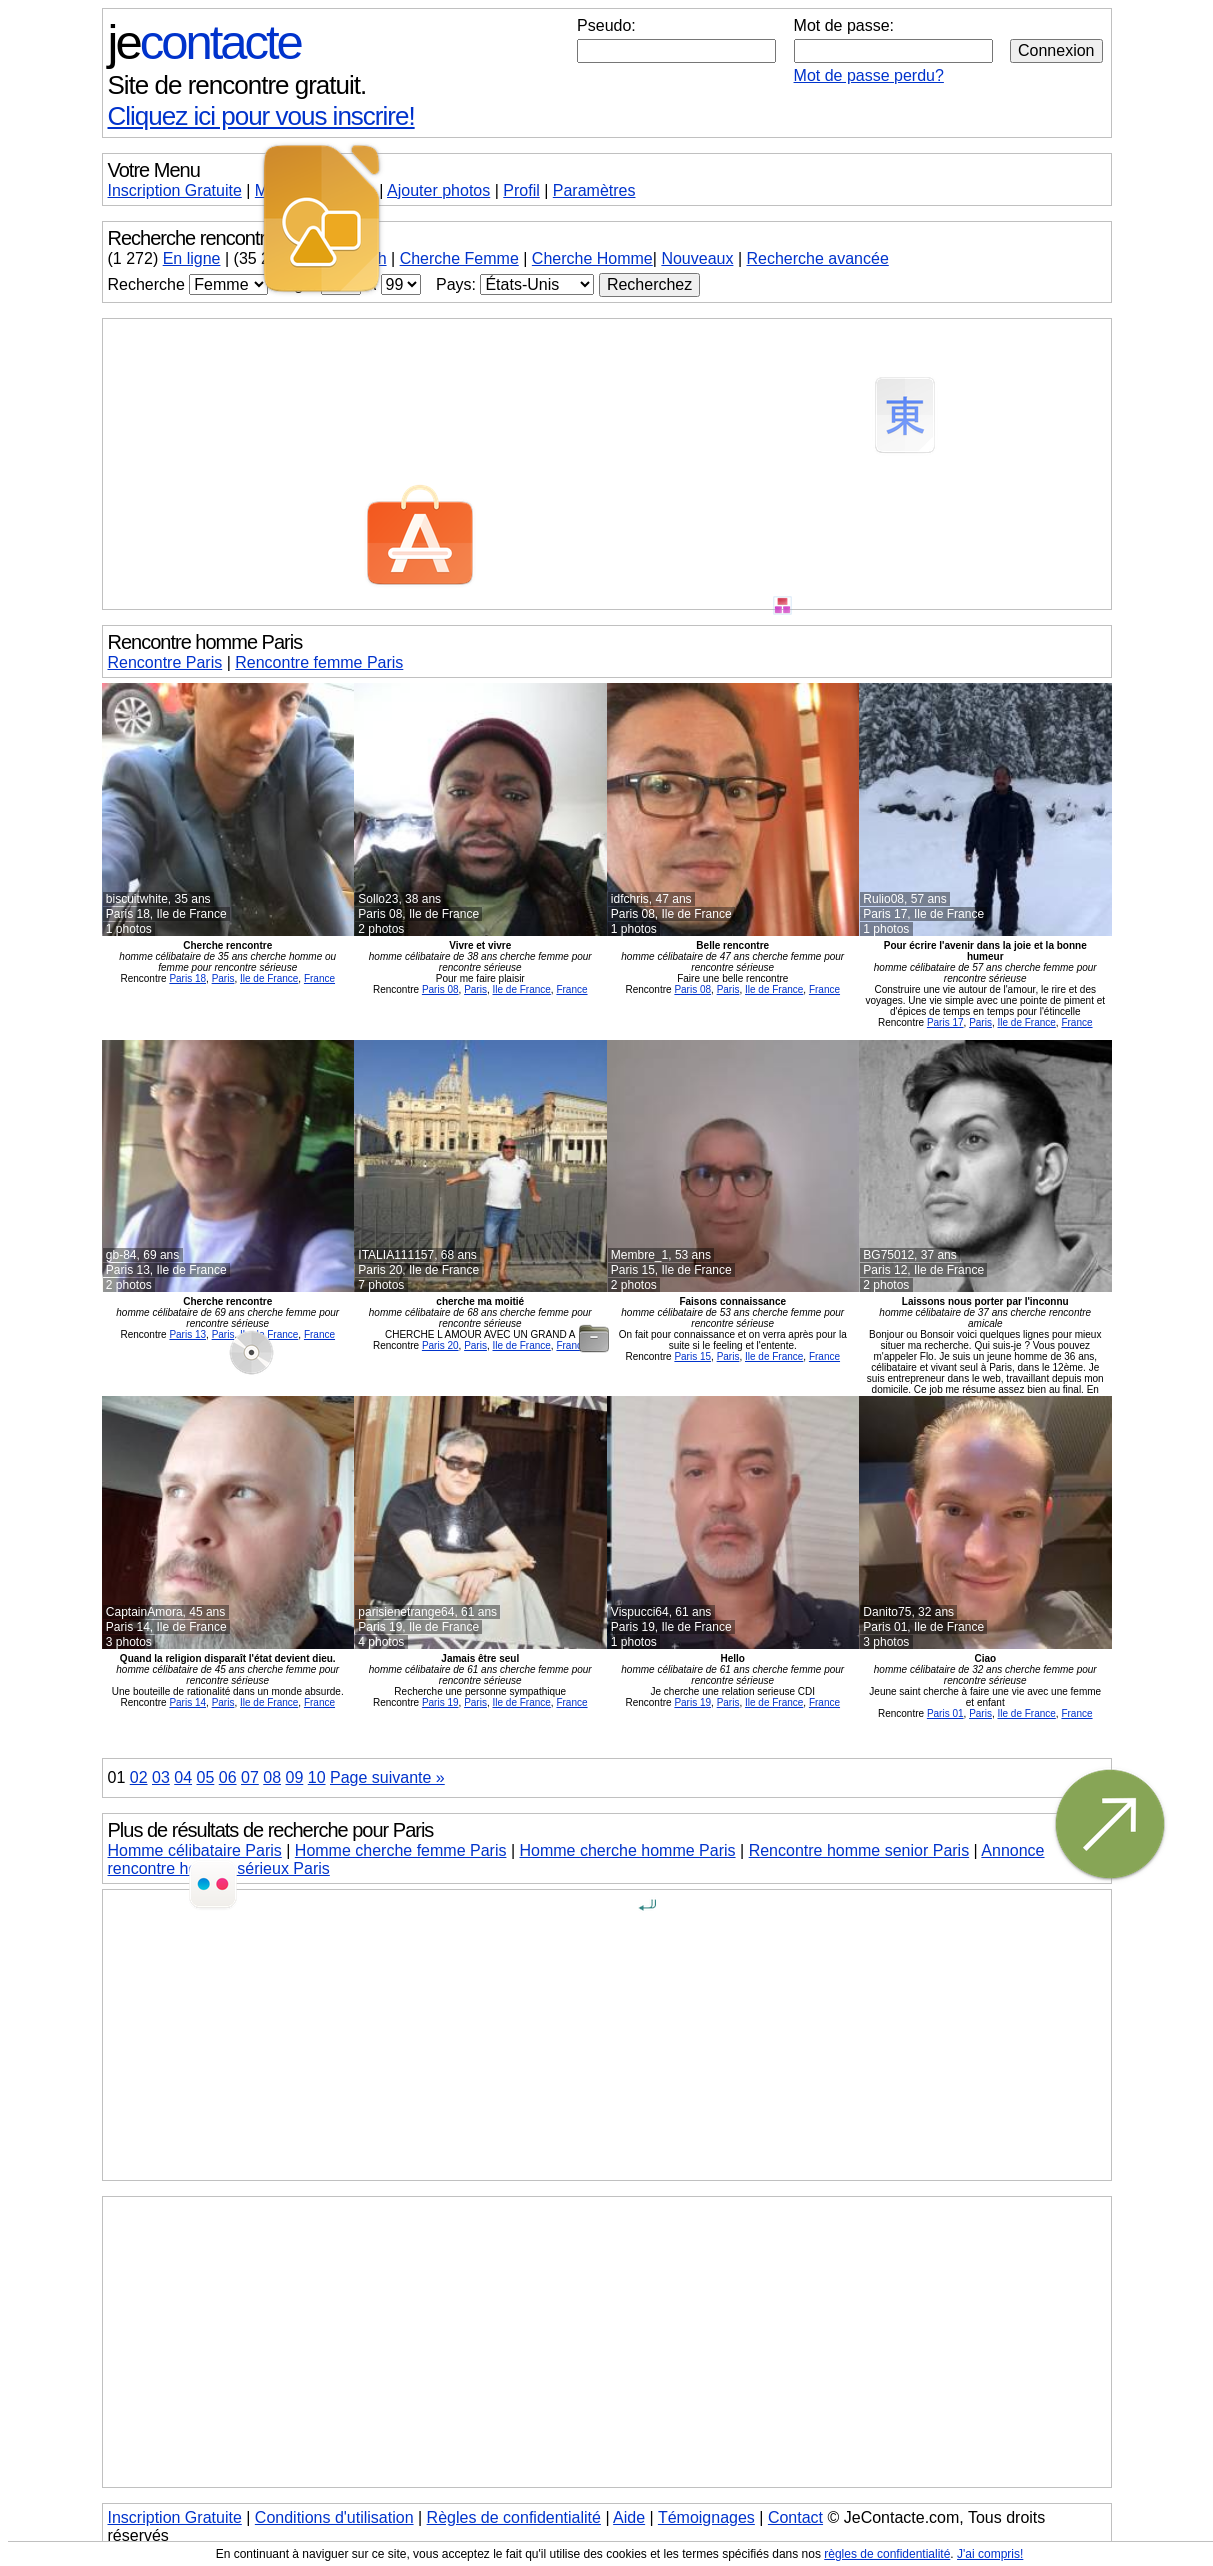 This screenshot has height=2566, width=1213. Describe the element at coordinates (251, 1352) in the screenshot. I see `access CD/DVD drive contents` at that location.